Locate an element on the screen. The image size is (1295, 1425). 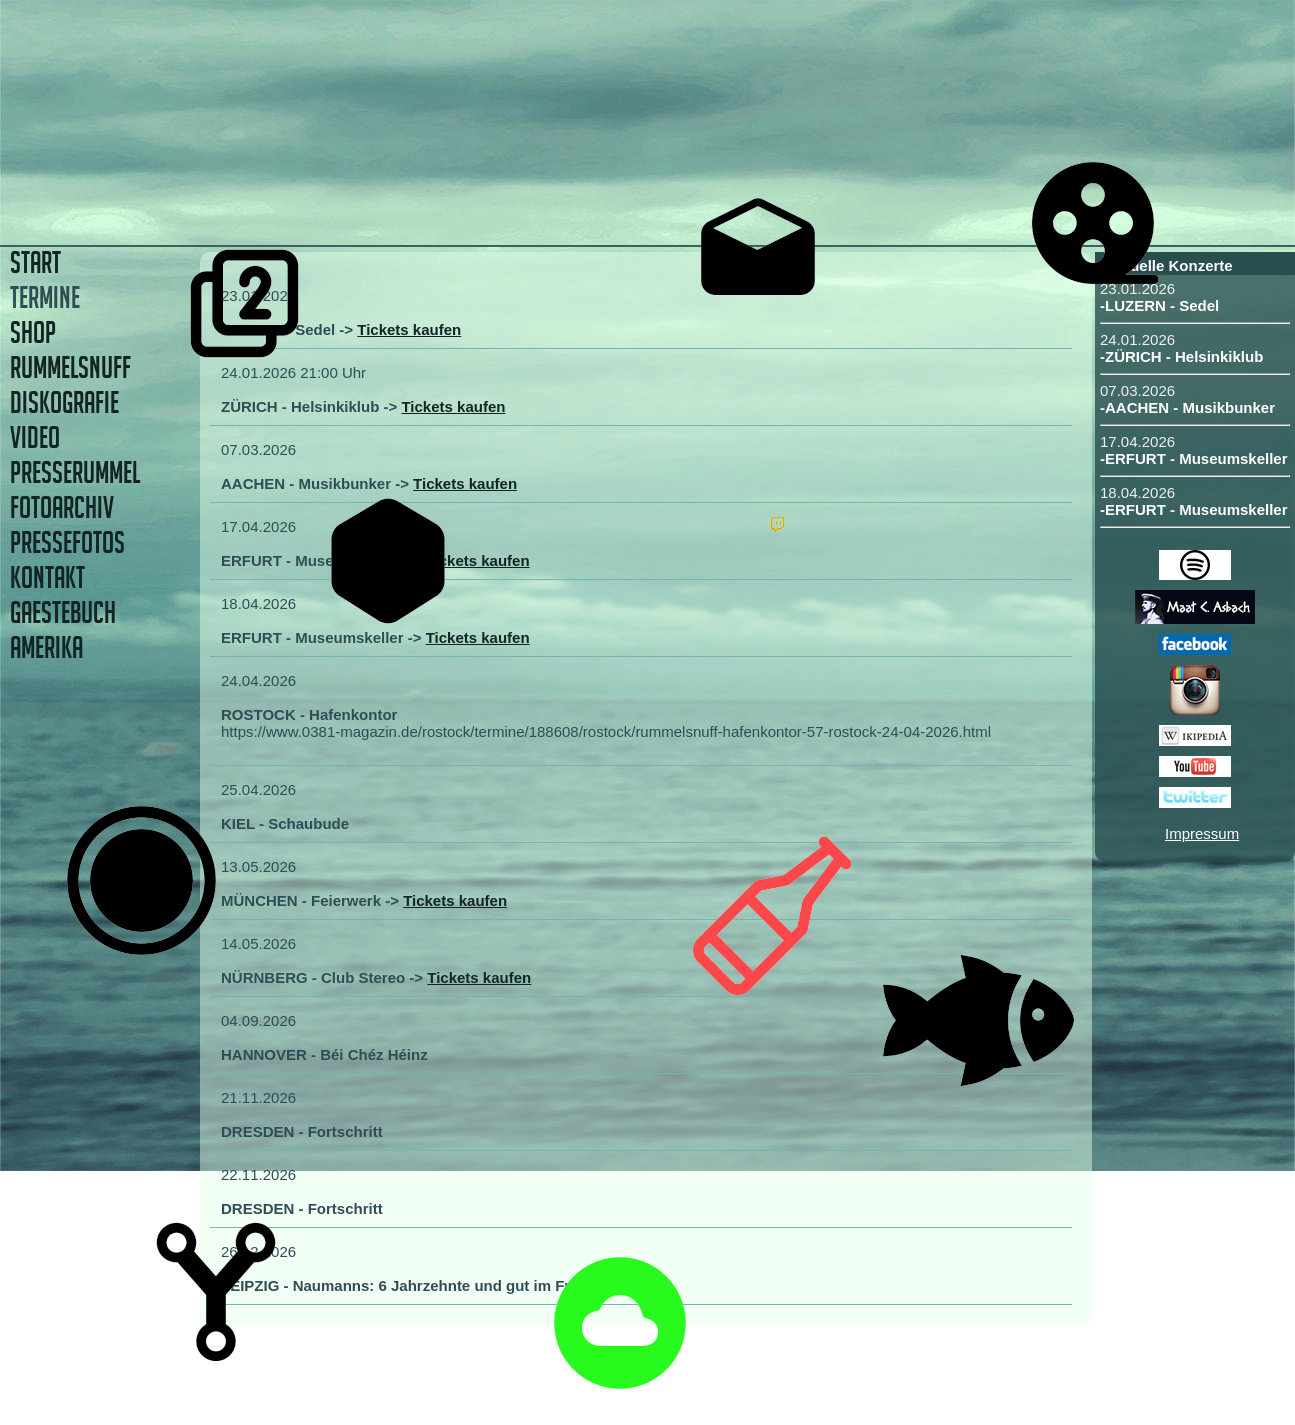
access cloud storage is located at coordinates (620, 1323).